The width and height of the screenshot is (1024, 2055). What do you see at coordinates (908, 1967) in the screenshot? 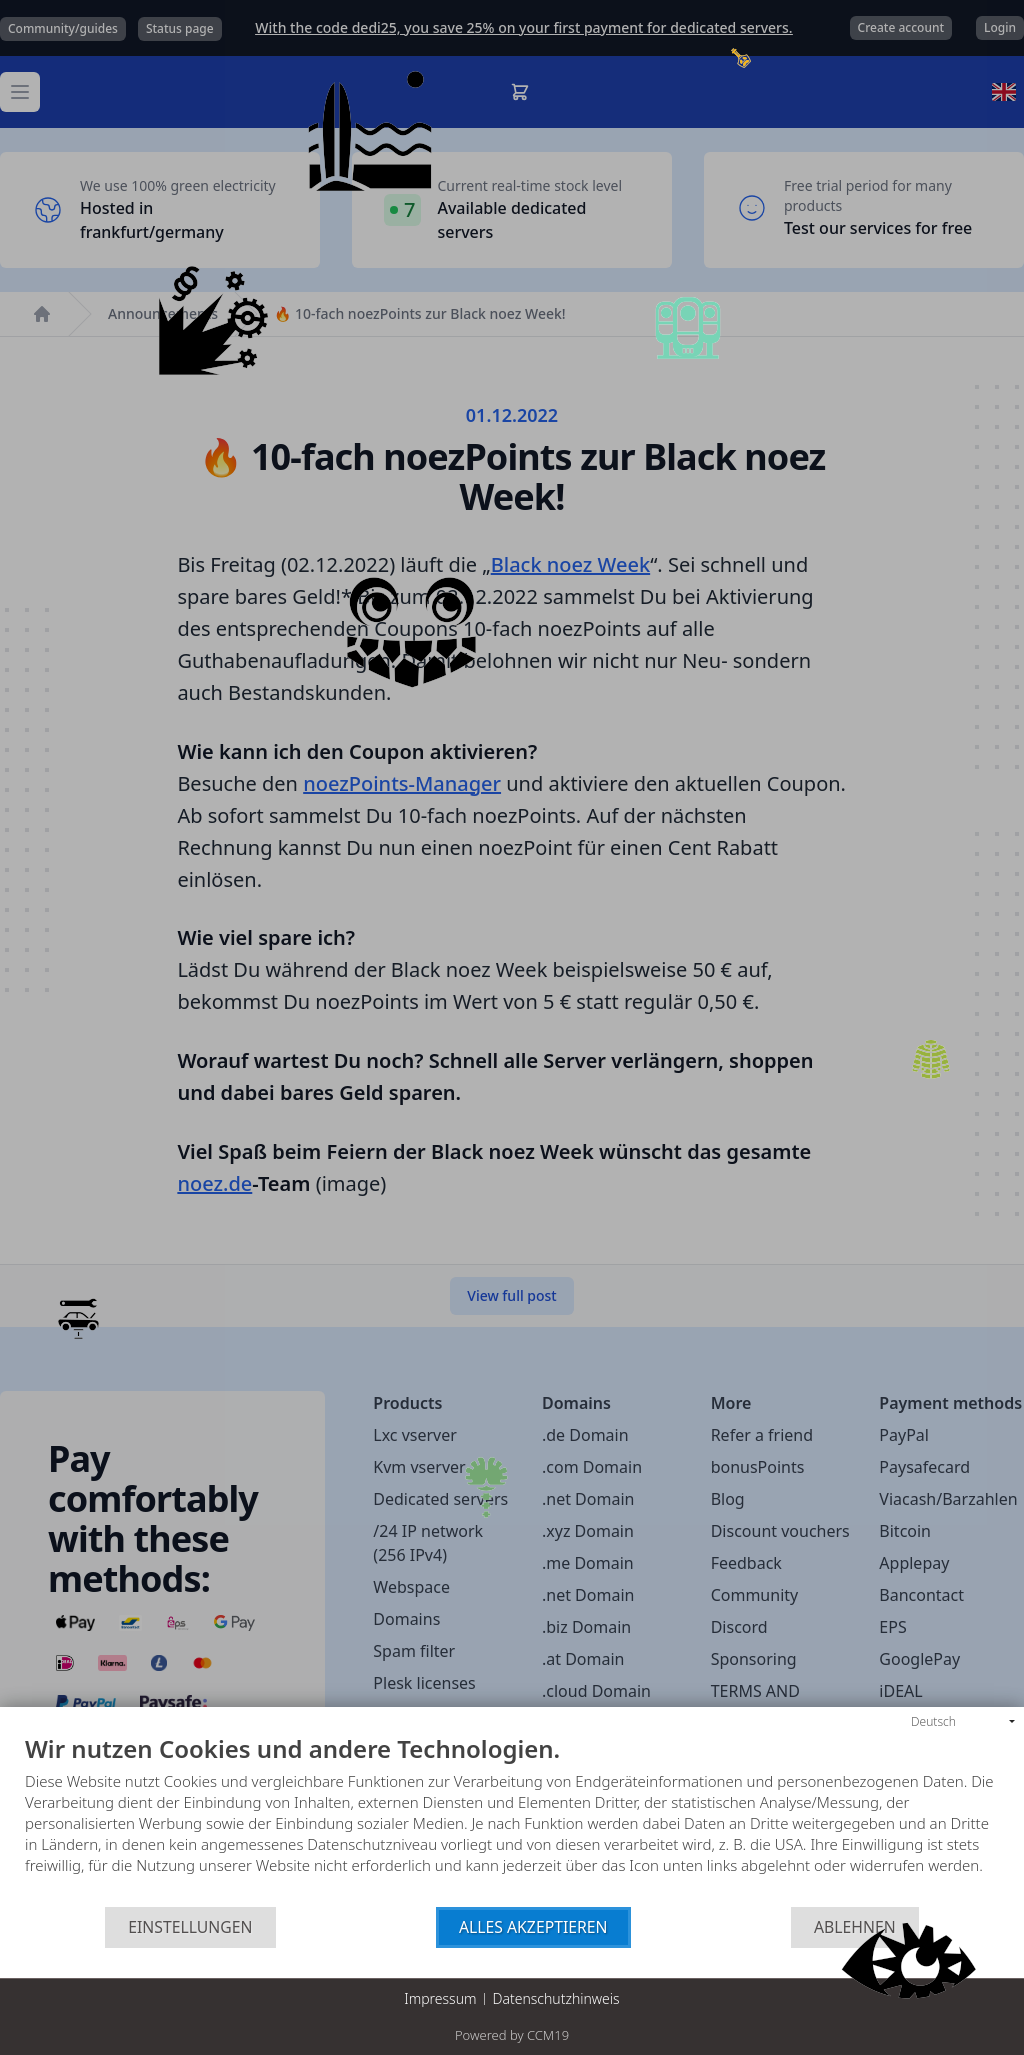
I see `indicates a special ability or enhanced vision power-up` at bounding box center [908, 1967].